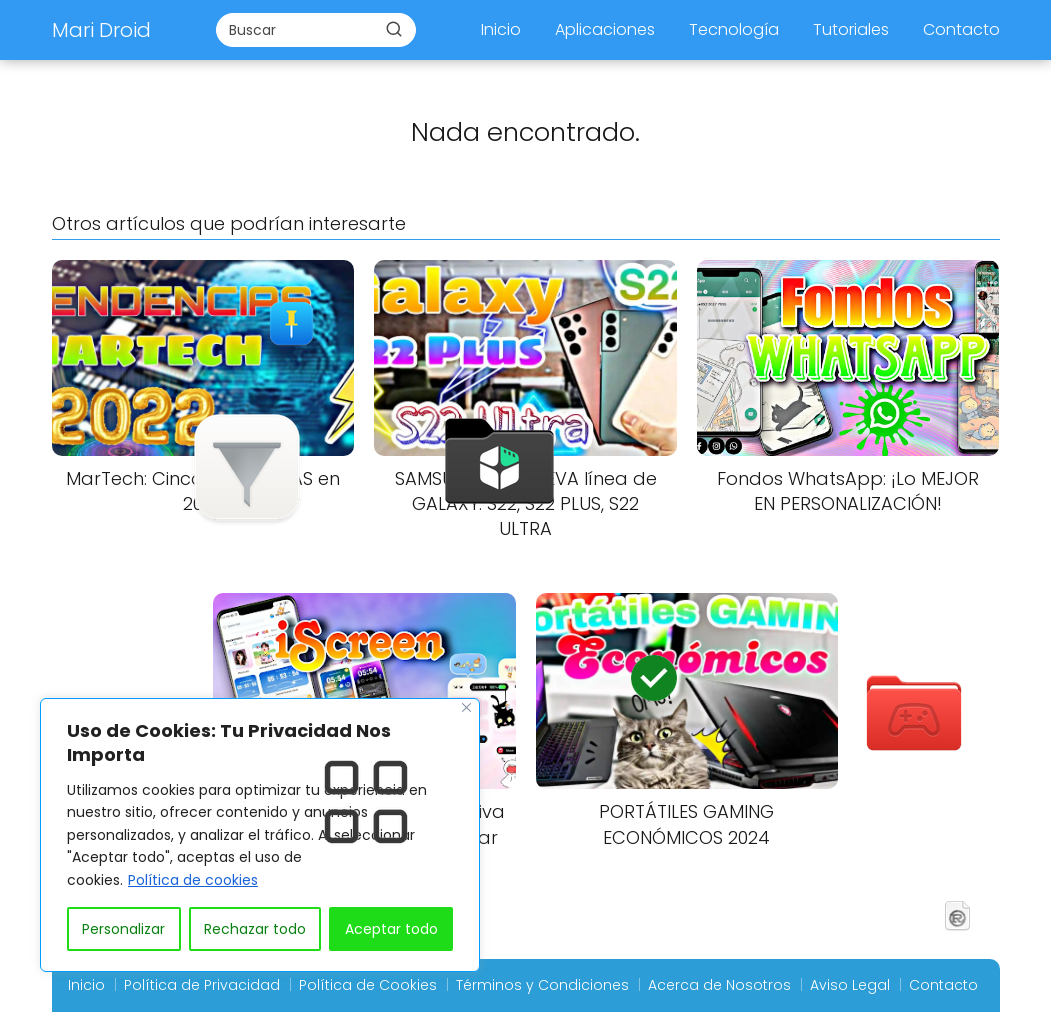 The height and width of the screenshot is (1012, 1051). What do you see at coordinates (366, 802) in the screenshot?
I see `view all applications` at bounding box center [366, 802].